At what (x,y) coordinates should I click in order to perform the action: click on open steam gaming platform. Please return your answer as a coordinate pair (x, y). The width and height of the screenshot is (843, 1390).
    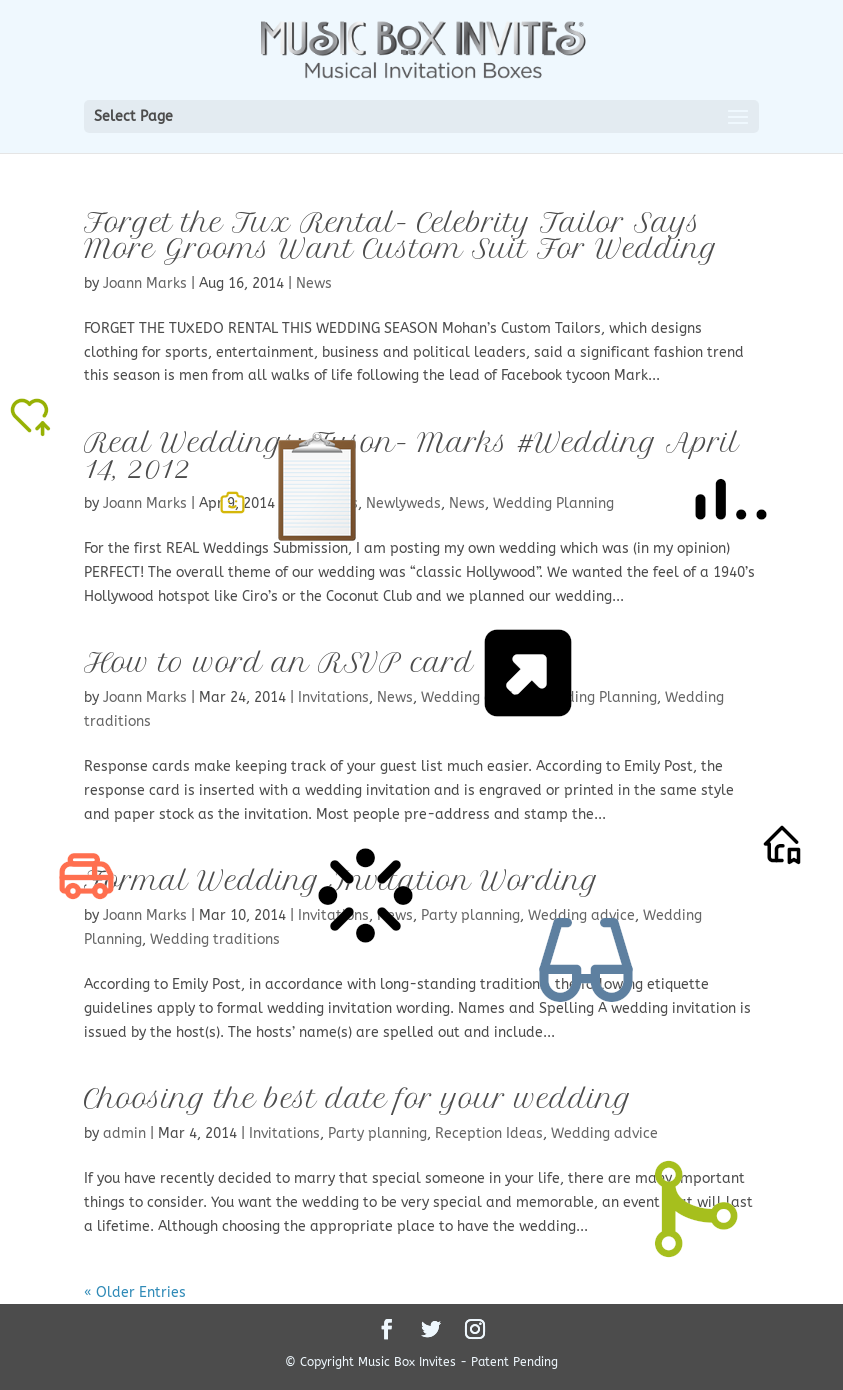
    Looking at the image, I should click on (365, 895).